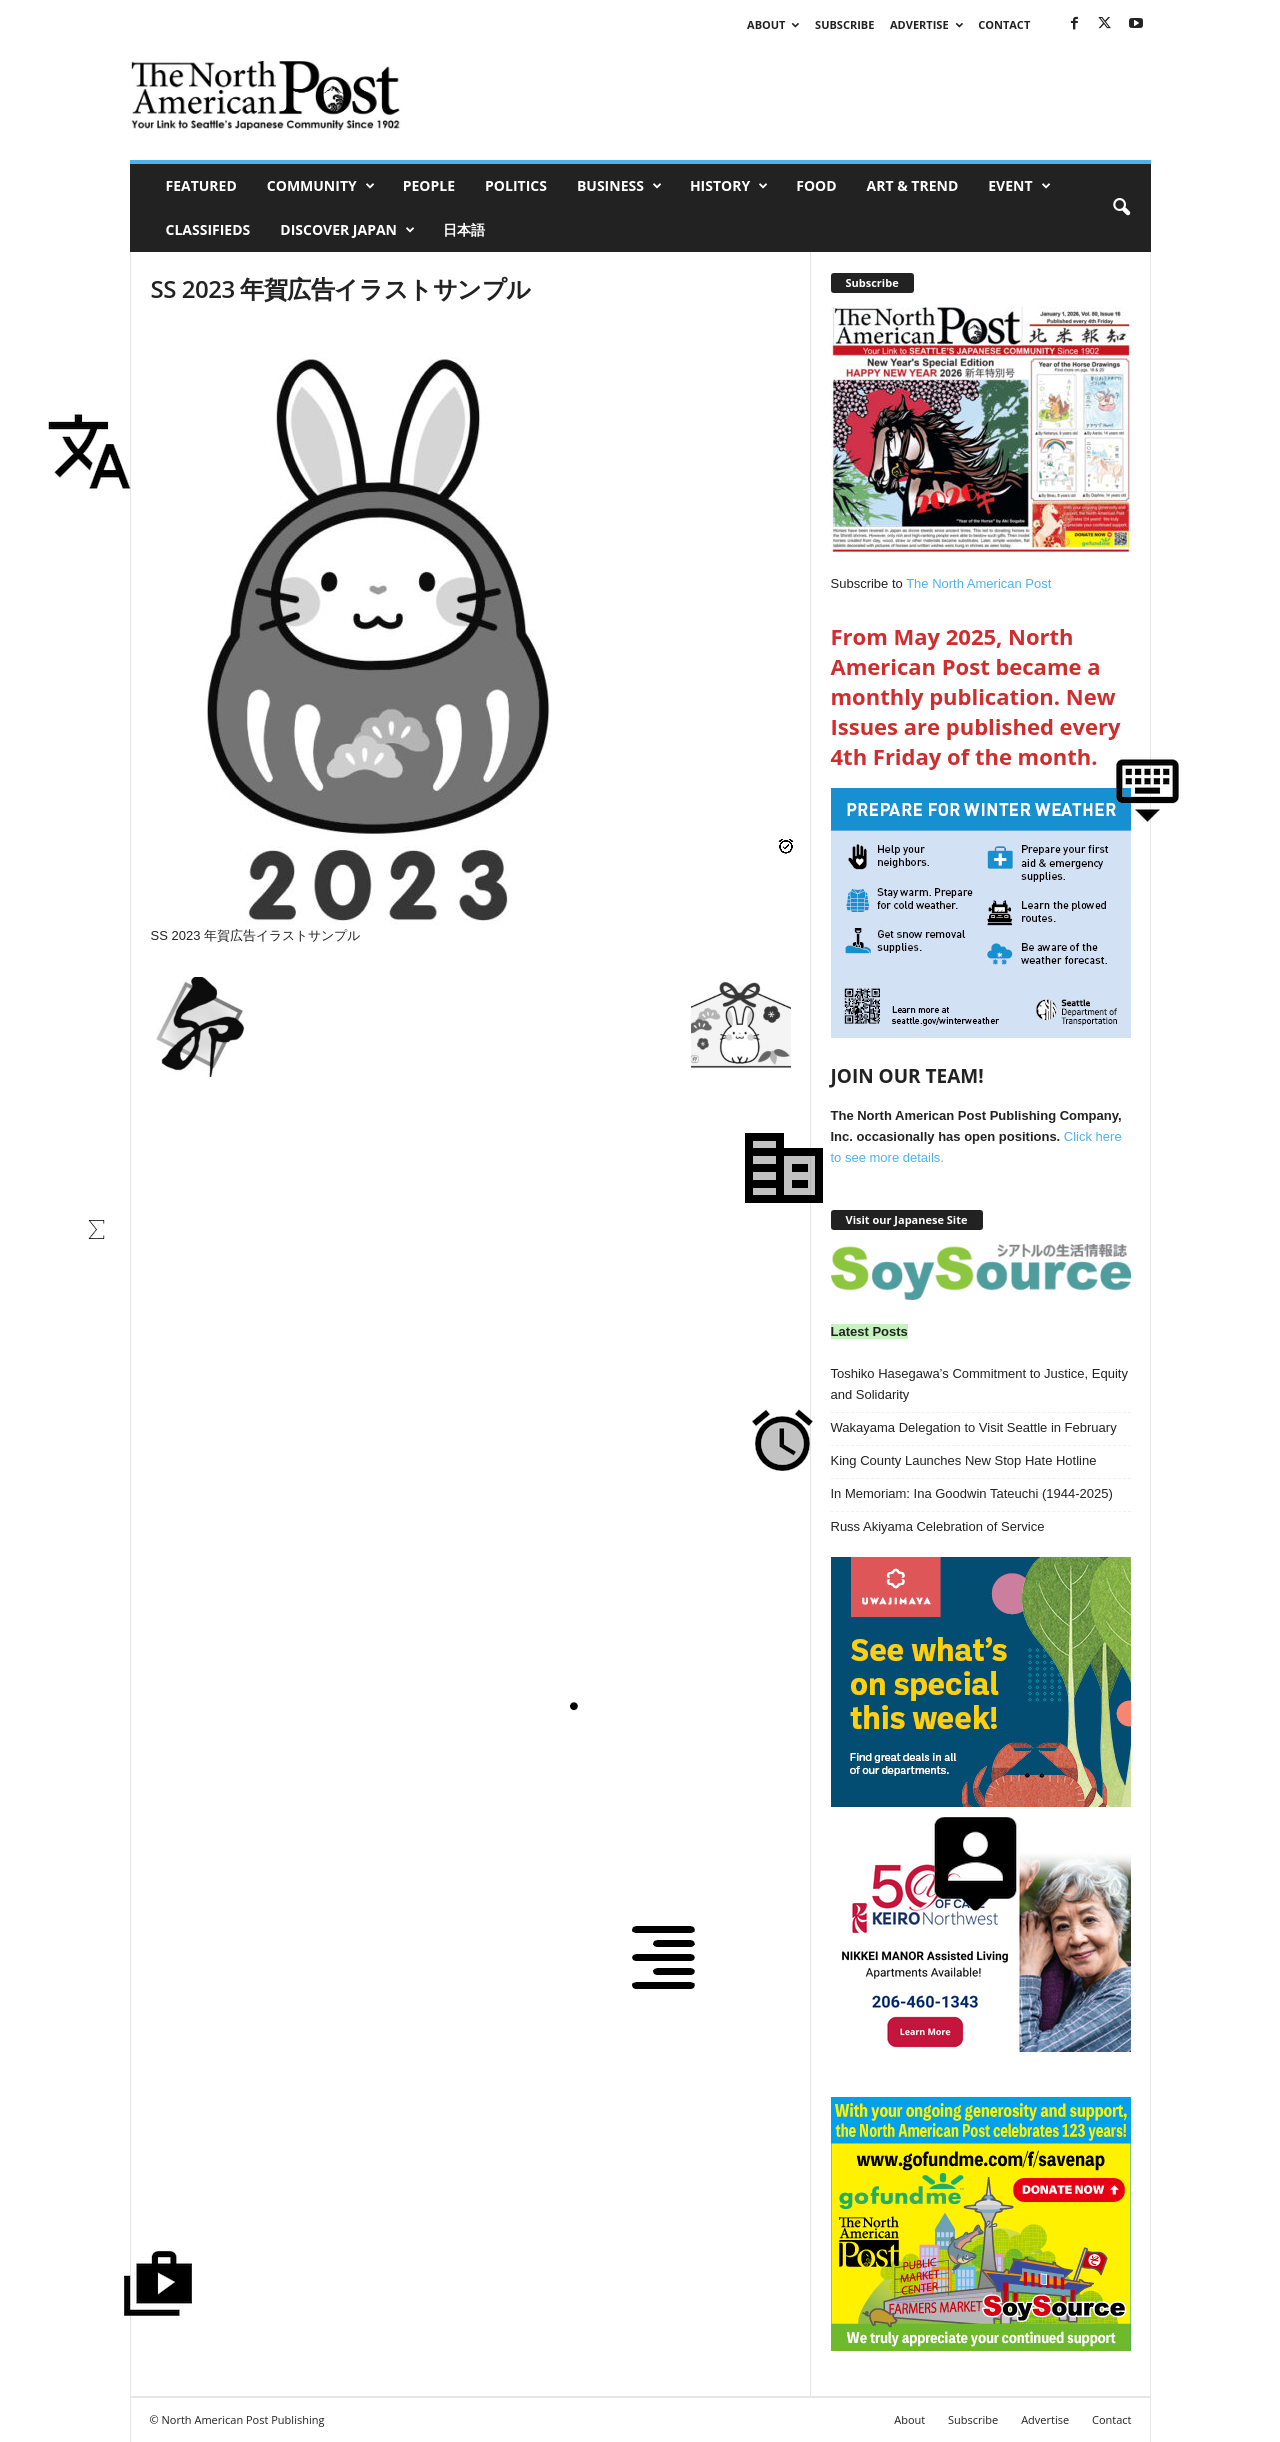 The image size is (1280, 2442). What do you see at coordinates (784, 1168) in the screenshot?
I see `view company or organization details` at bounding box center [784, 1168].